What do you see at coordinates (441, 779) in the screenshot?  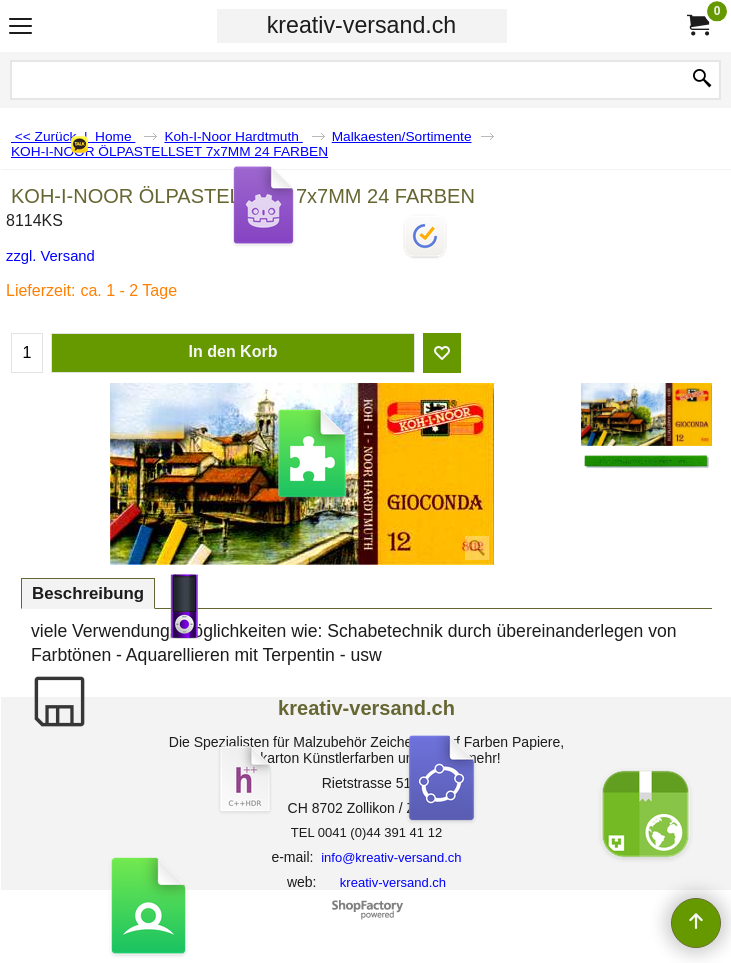 I see `a geogebra file document` at bounding box center [441, 779].